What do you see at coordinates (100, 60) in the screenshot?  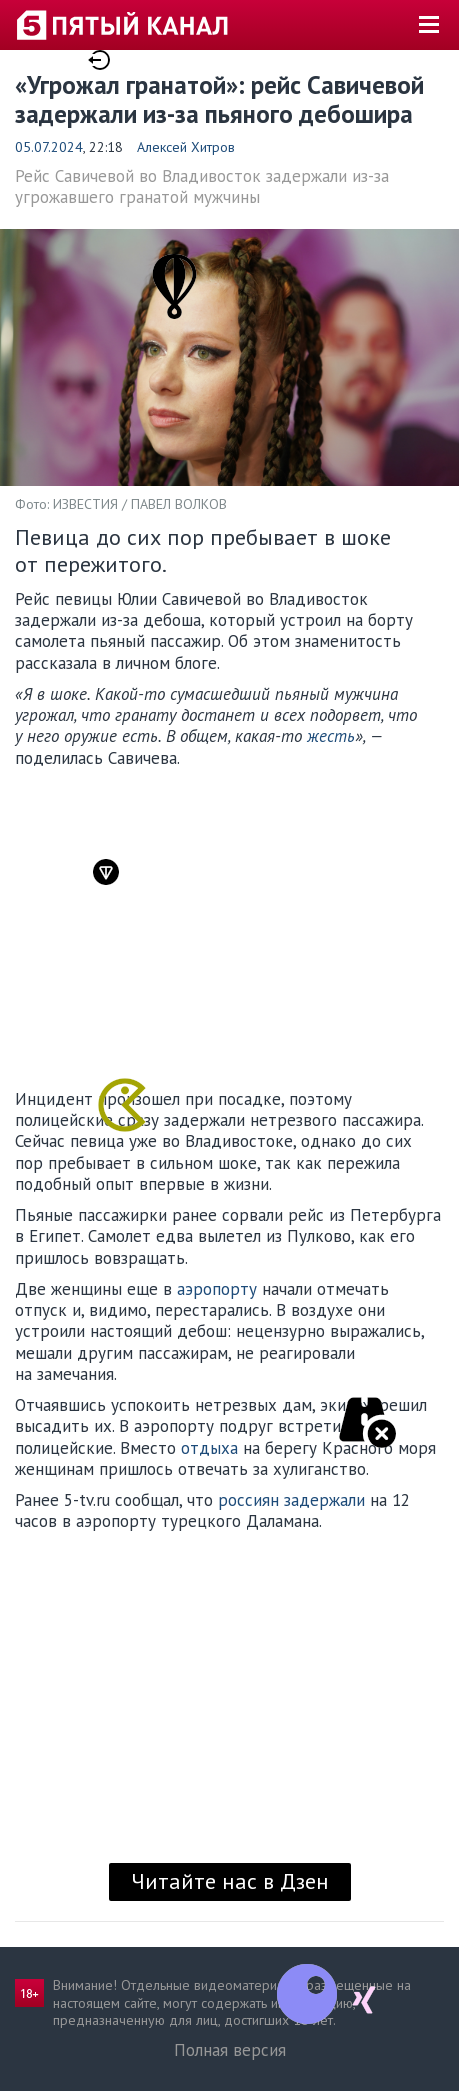 I see `log out of your account` at bounding box center [100, 60].